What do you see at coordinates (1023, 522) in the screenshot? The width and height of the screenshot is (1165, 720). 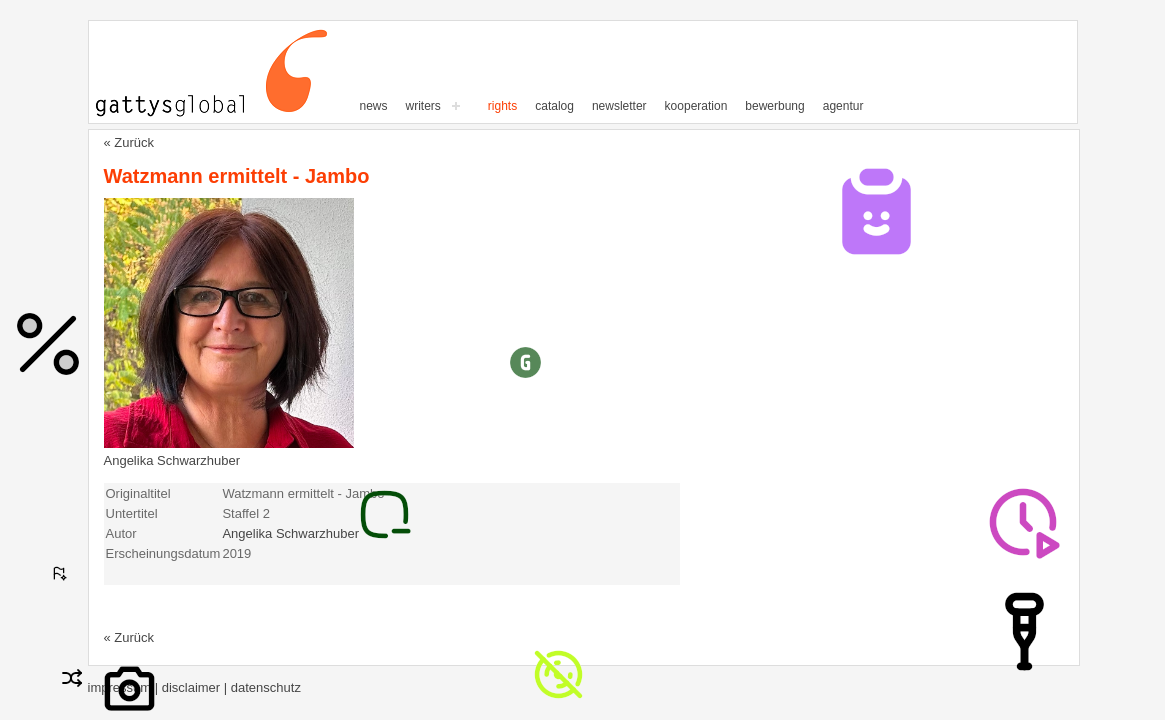 I see `start a timer or scheduled task` at bounding box center [1023, 522].